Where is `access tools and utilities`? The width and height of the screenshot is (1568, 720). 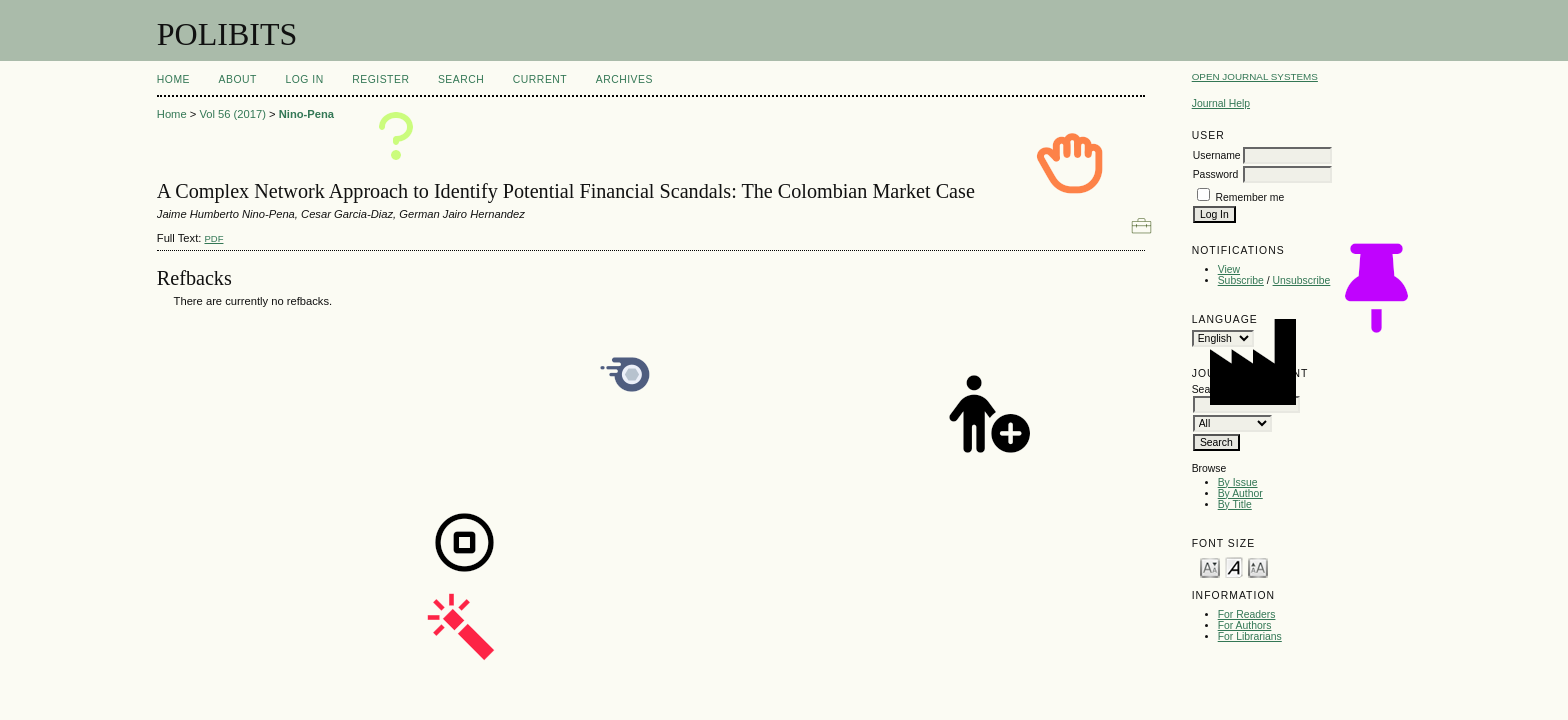
access tools and utilities is located at coordinates (1141, 226).